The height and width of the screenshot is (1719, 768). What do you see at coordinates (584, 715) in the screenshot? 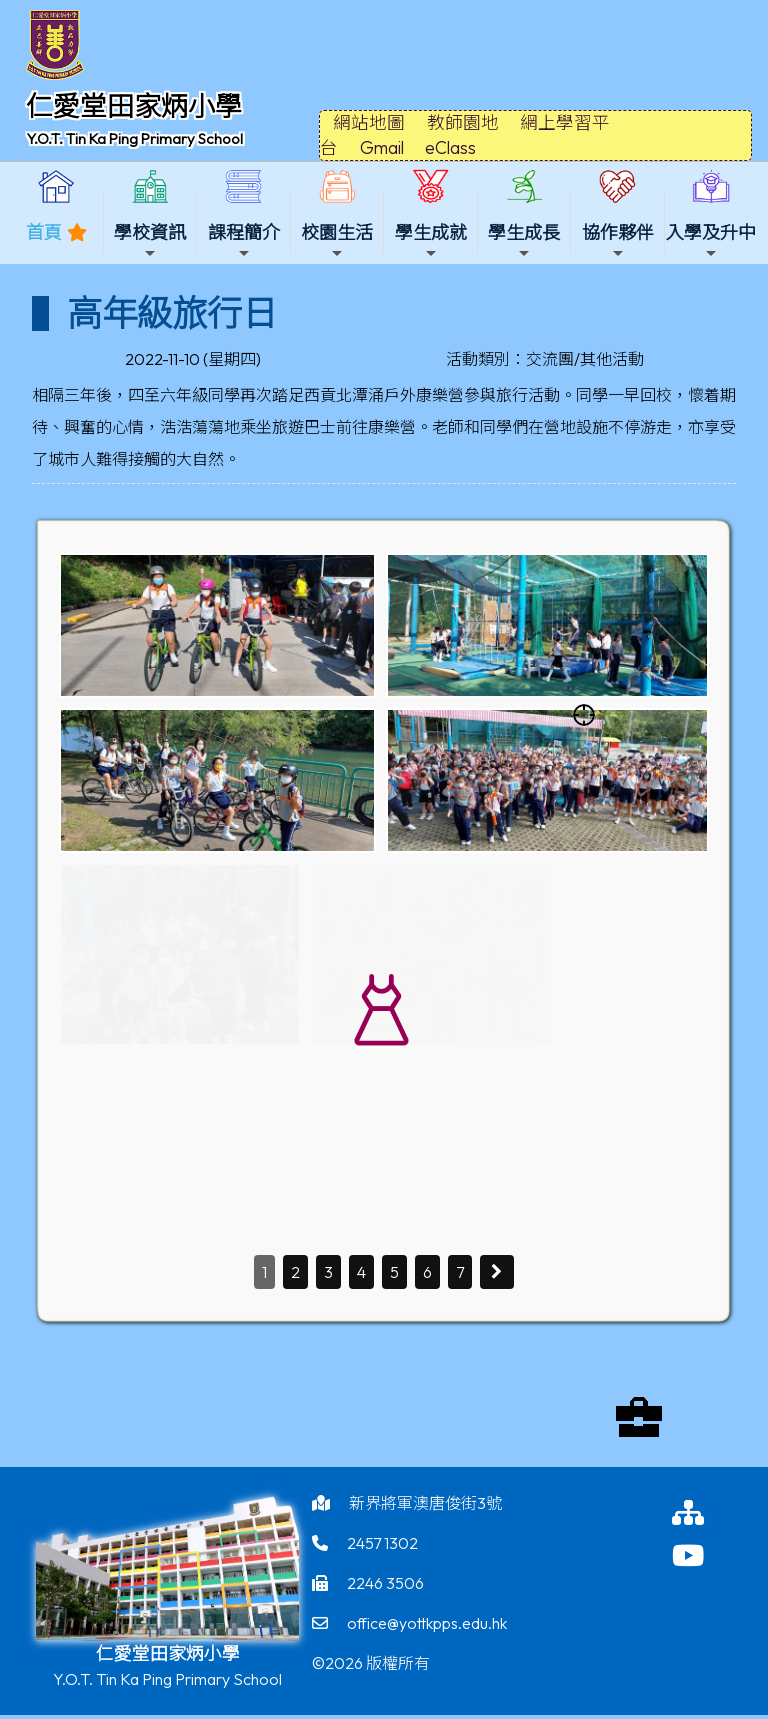
I see `focus or center the camera viewfinder` at bounding box center [584, 715].